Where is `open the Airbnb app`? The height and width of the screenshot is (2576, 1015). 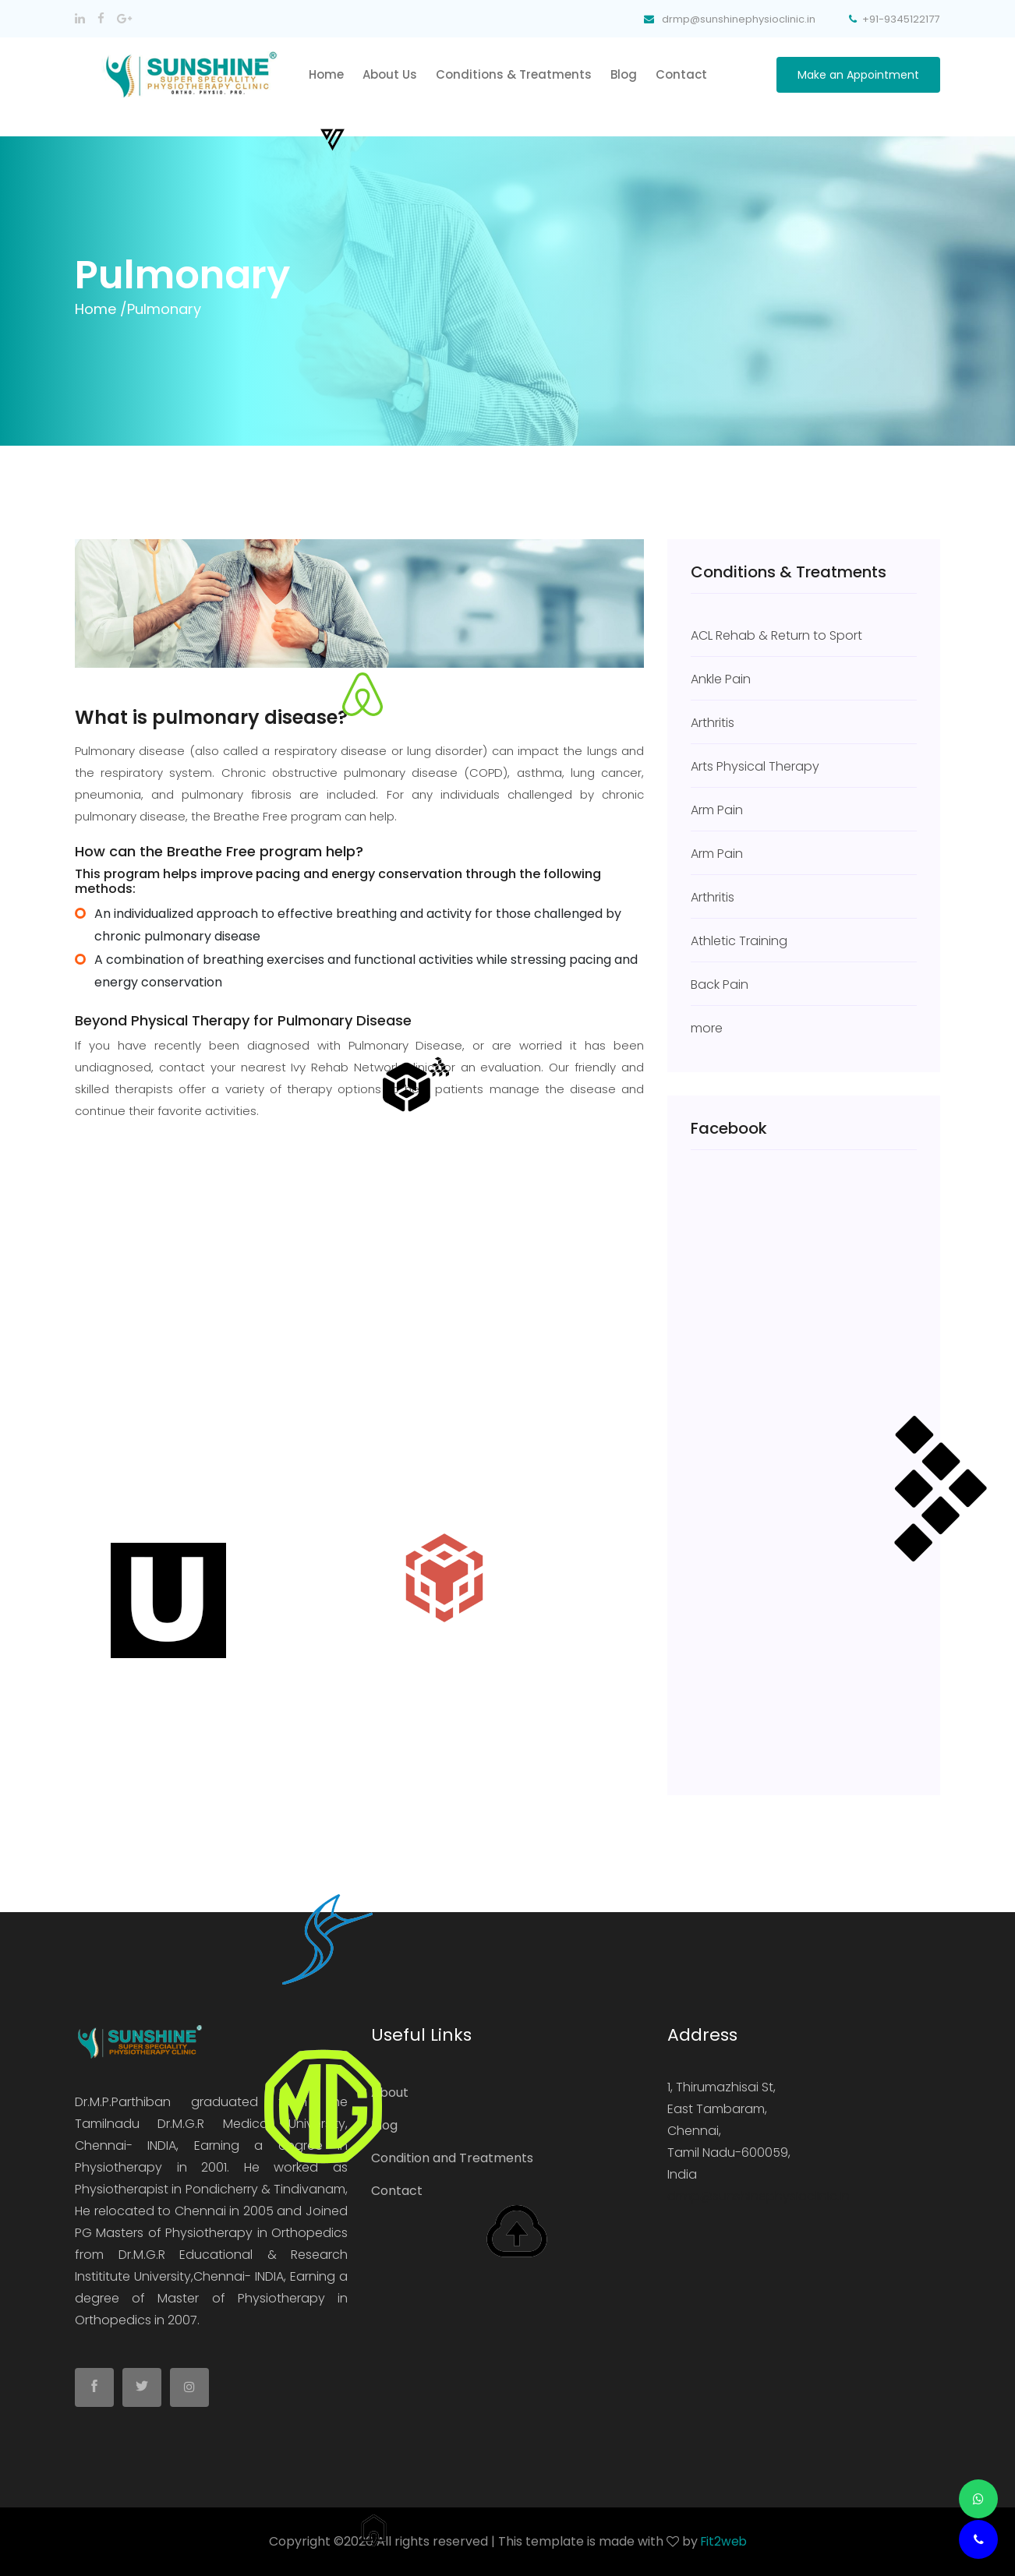
open the Airbnb app is located at coordinates (362, 694).